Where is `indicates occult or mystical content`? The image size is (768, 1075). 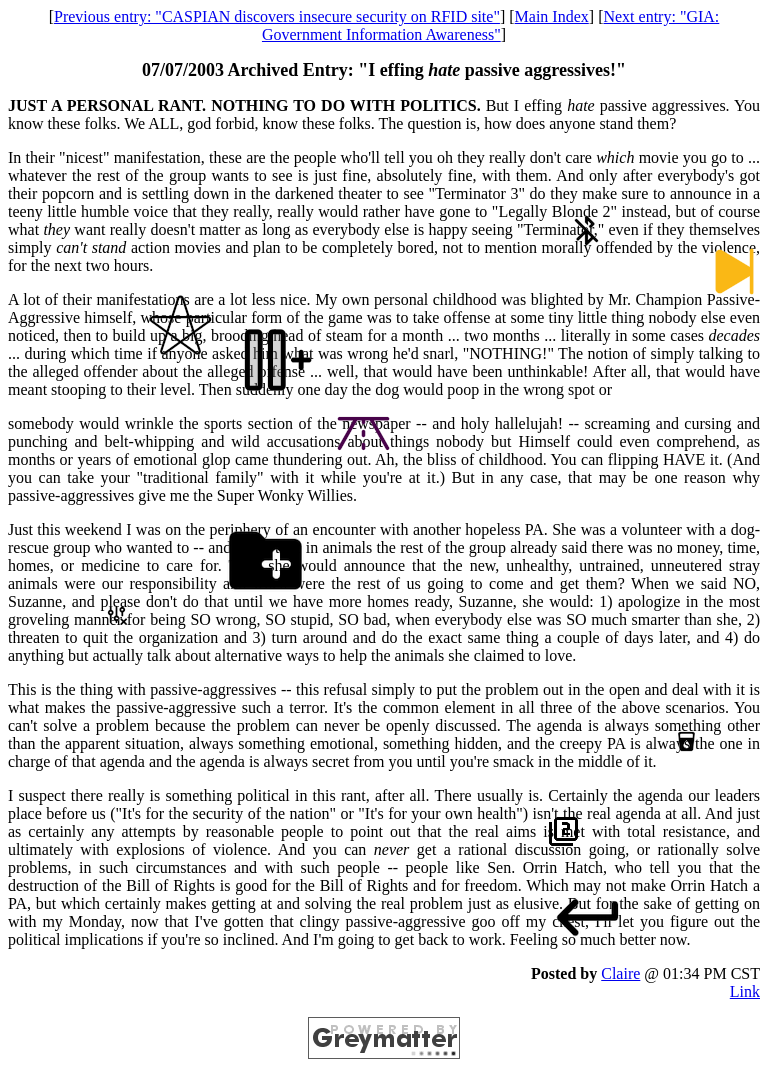
indicates occult or mystical content is located at coordinates (180, 328).